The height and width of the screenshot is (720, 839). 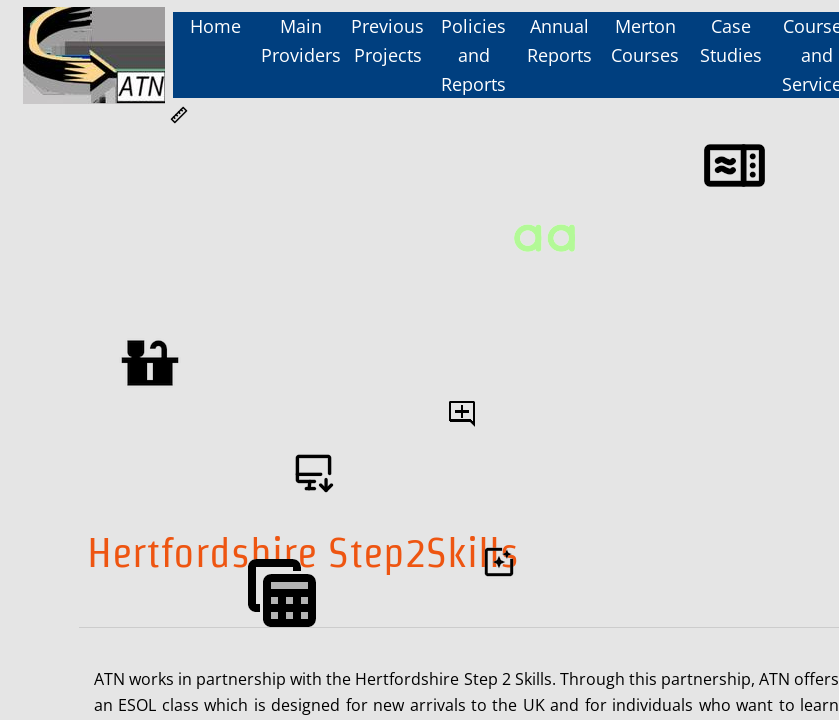 What do you see at coordinates (734, 165) in the screenshot?
I see `access microwave or kitchen appliance controls` at bounding box center [734, 165].